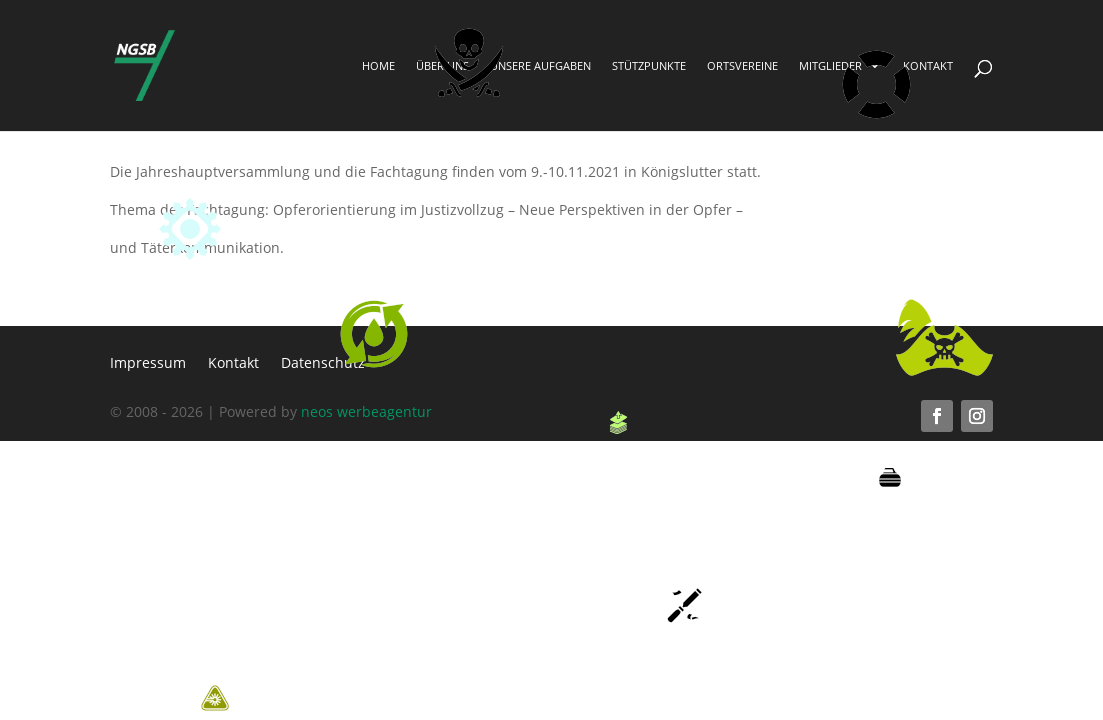 This screenshot has width=1103, height=720. What do you see at coordinates (618, 422) in the screenshot?
I see `draw a card from the deck` at bounding box center [618, 422].